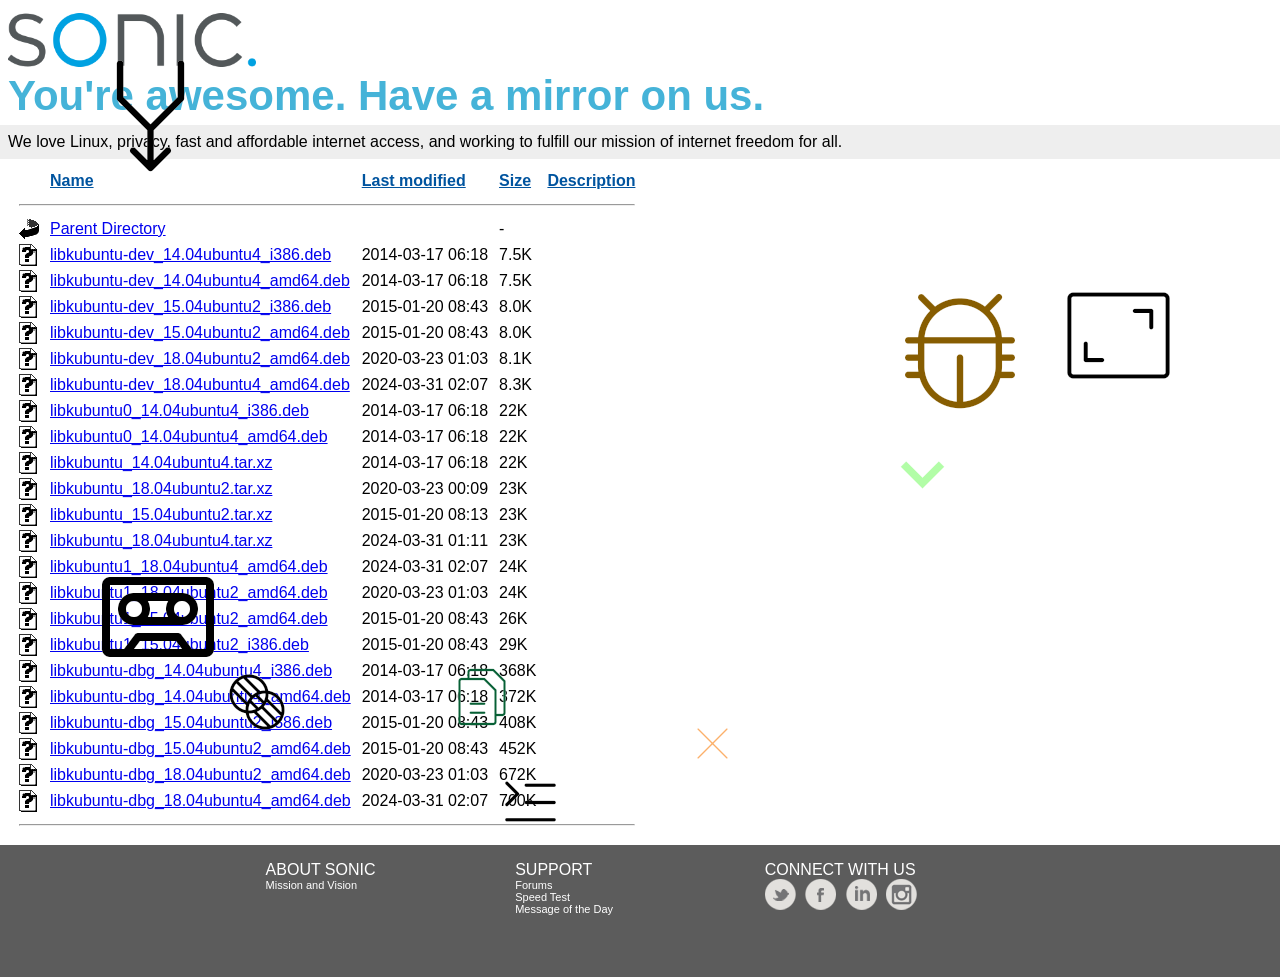 This screenshot has height=977, width=1280. I want to click on expand a dropdown menu, so click(922, 474).